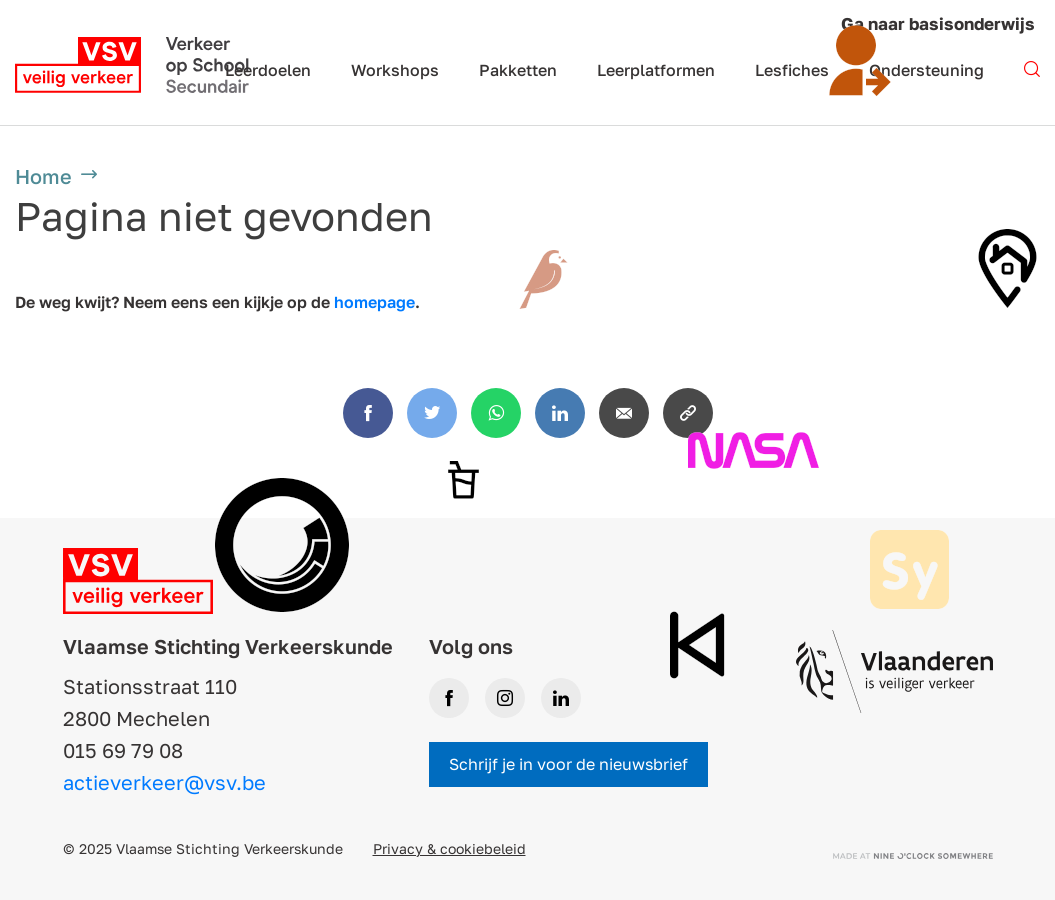 This screenshot has width=1055, height=900. What do you see at coordinates (1007, 268) in the screenshot?
I see `open the Zingat real estate app` at bounding box center [1007, 268].